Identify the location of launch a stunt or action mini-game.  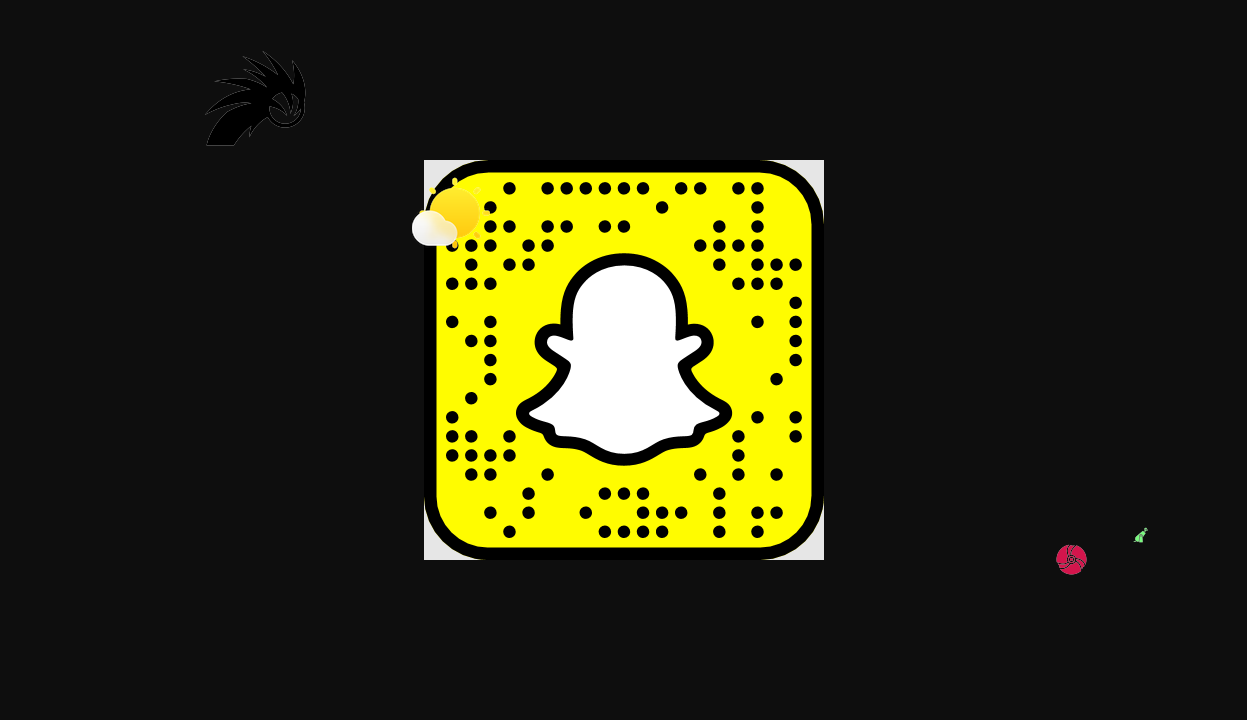
(1141, 535).